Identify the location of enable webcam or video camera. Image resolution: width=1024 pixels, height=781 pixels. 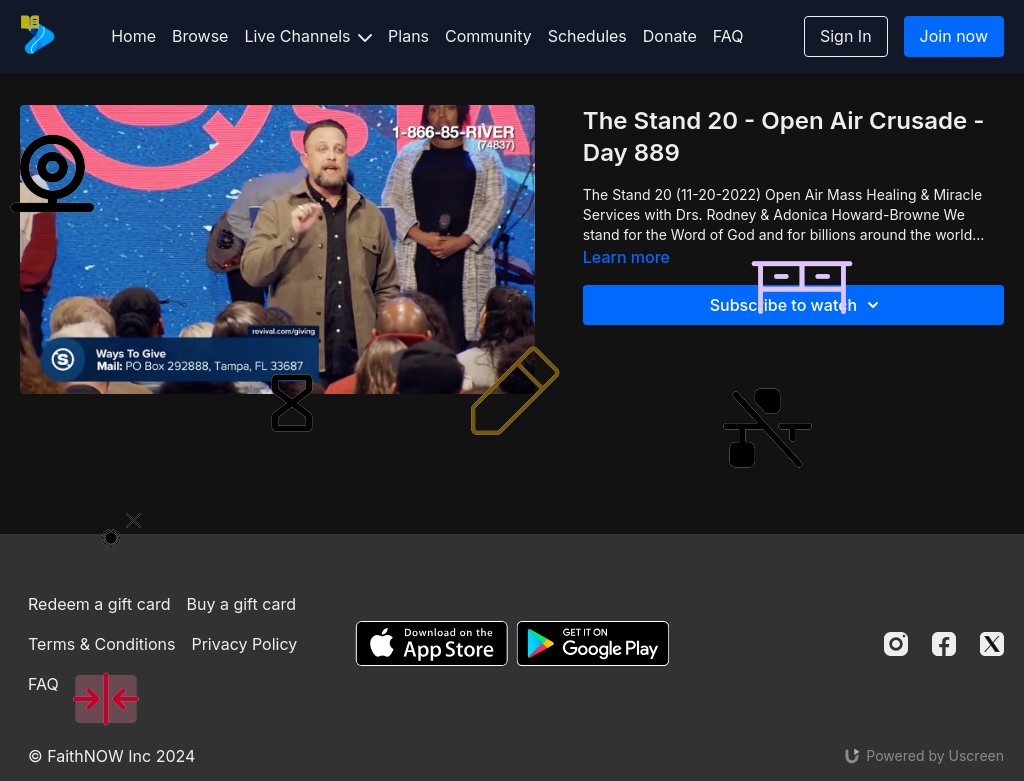
(52, 176).